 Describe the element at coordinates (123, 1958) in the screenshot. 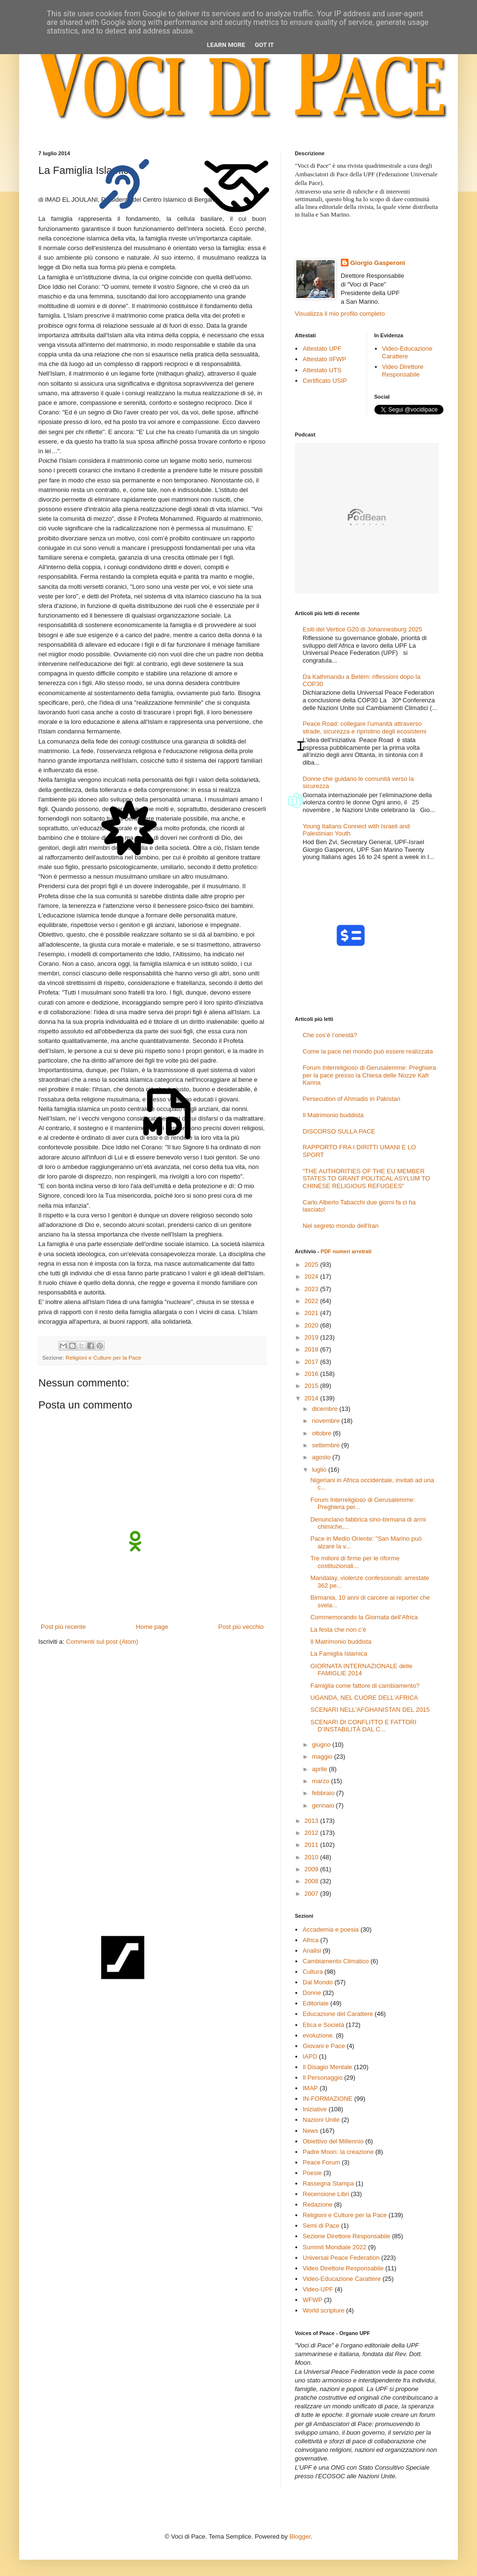

I see `find nearby escalators` at that location.